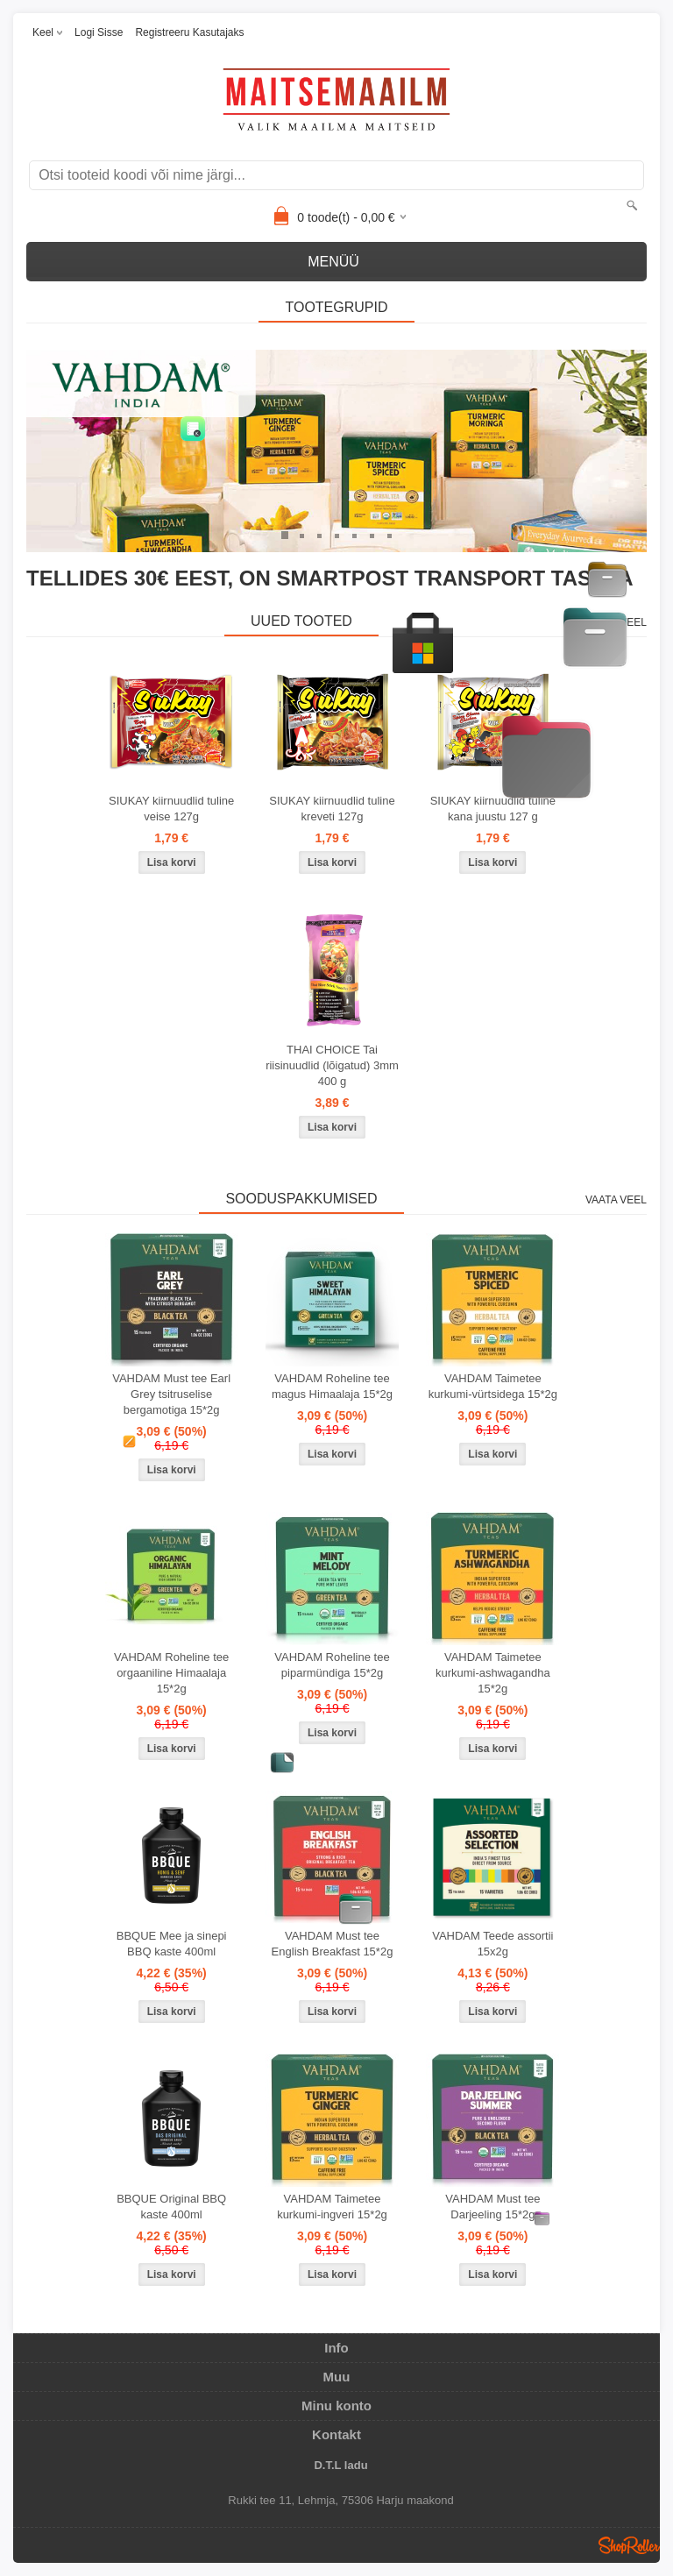  Describe the element at coordinates (607, 579) in the screenshot. I see `open the file manager application` at that location.